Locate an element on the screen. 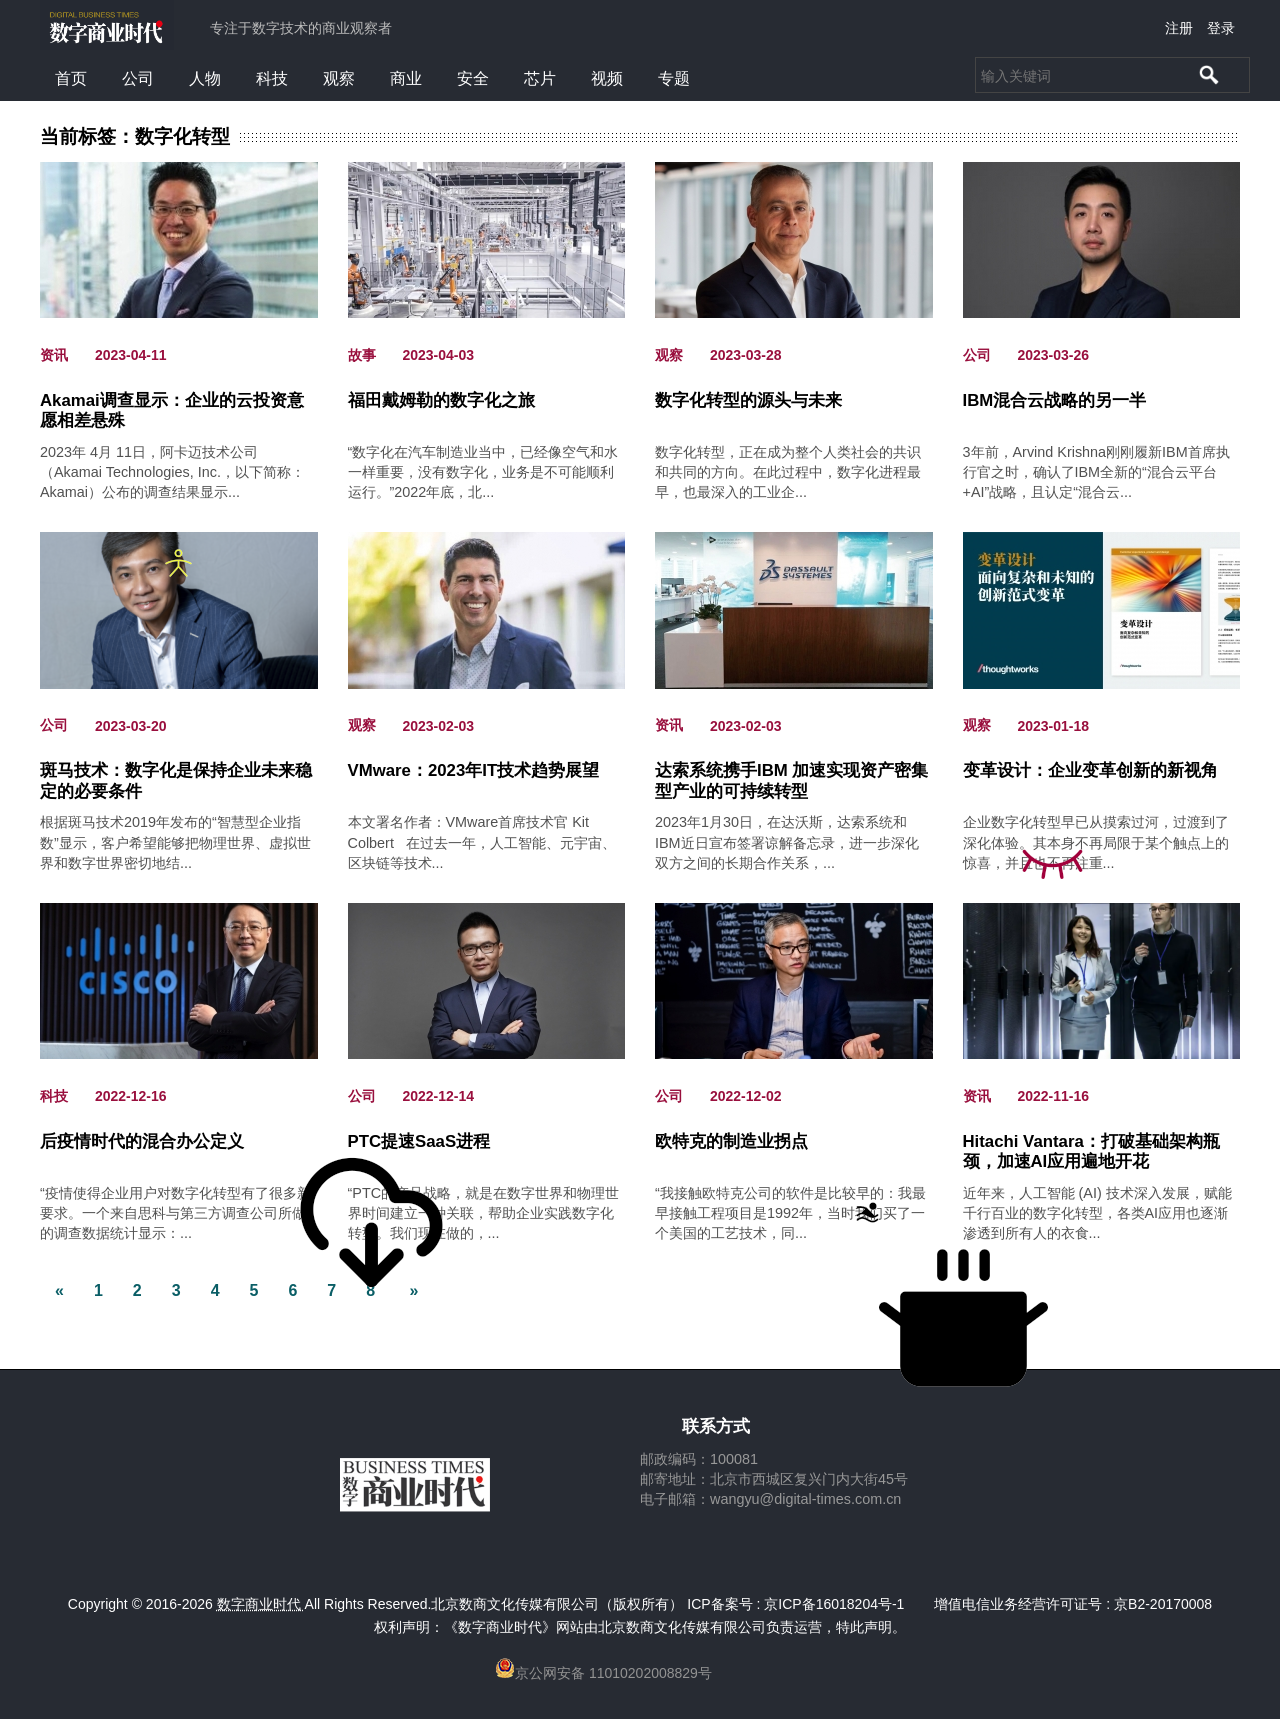 This screenshot has width=1280, height=1719. download file from cloud storage is located at coordinates (371, 1222).